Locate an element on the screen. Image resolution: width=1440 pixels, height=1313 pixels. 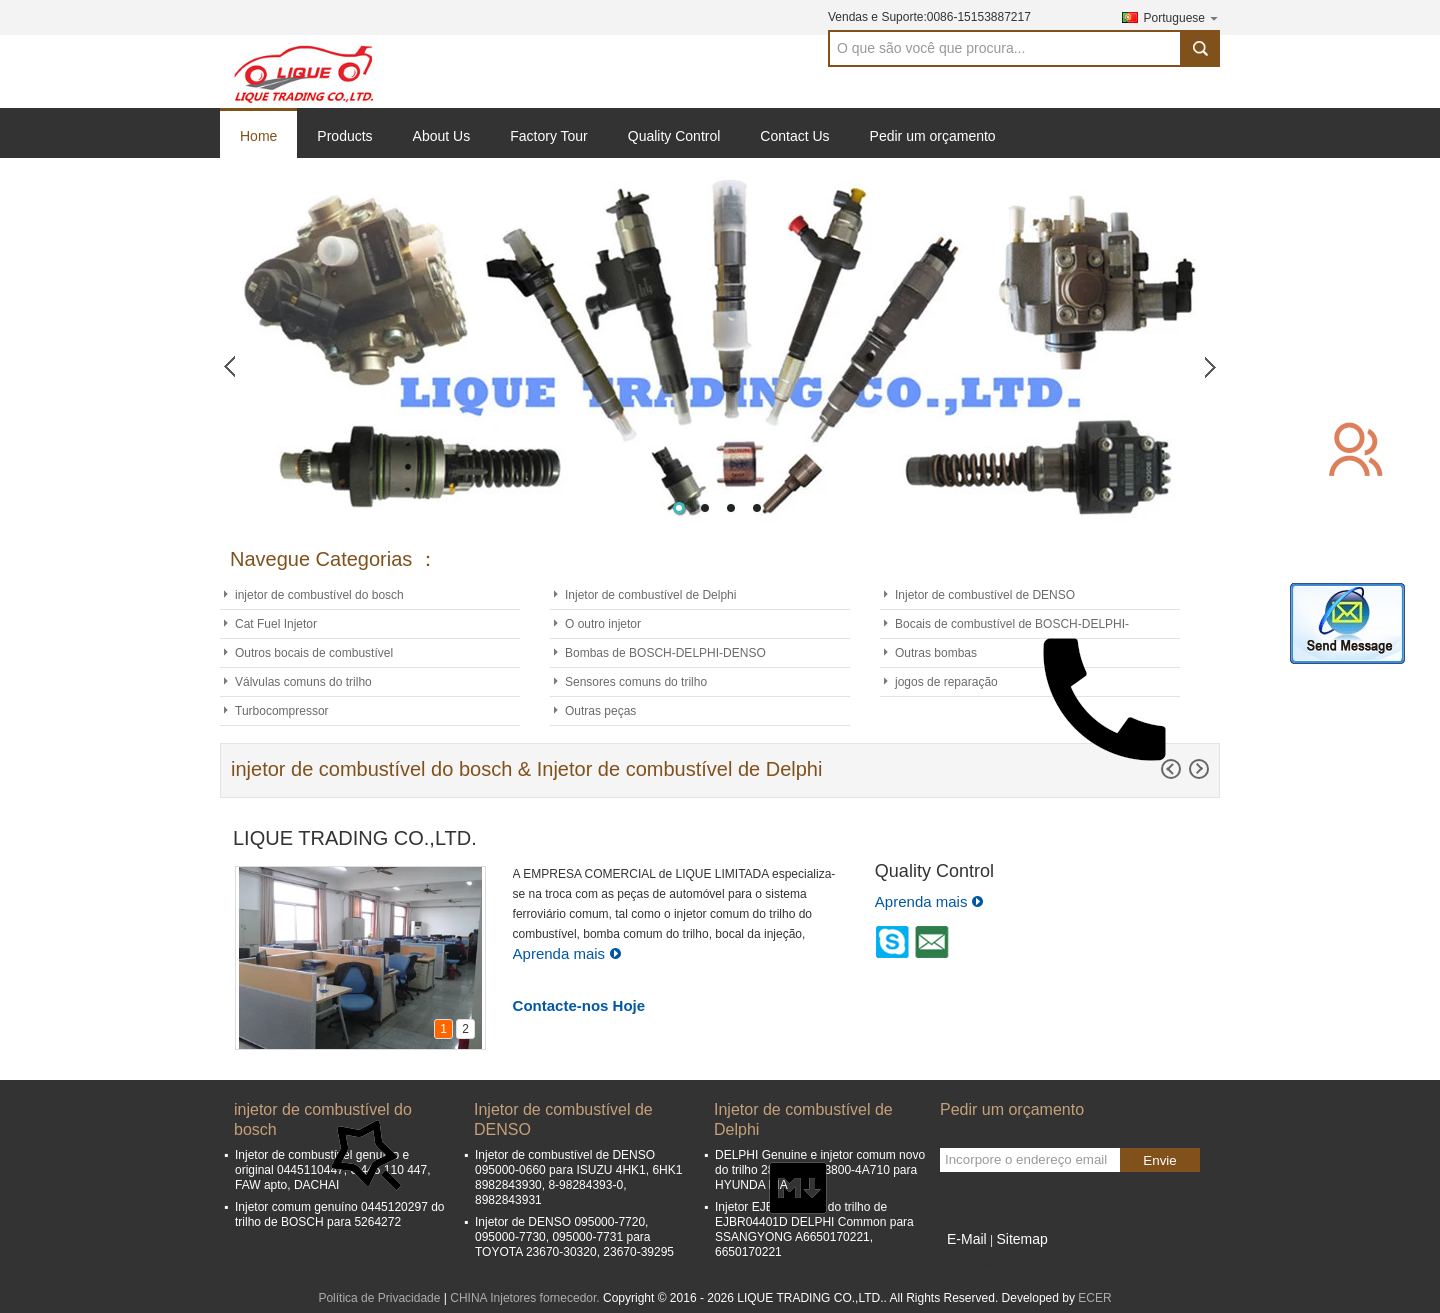
apply magic or auto-enhance effects is located at coordinates (366, 1155).